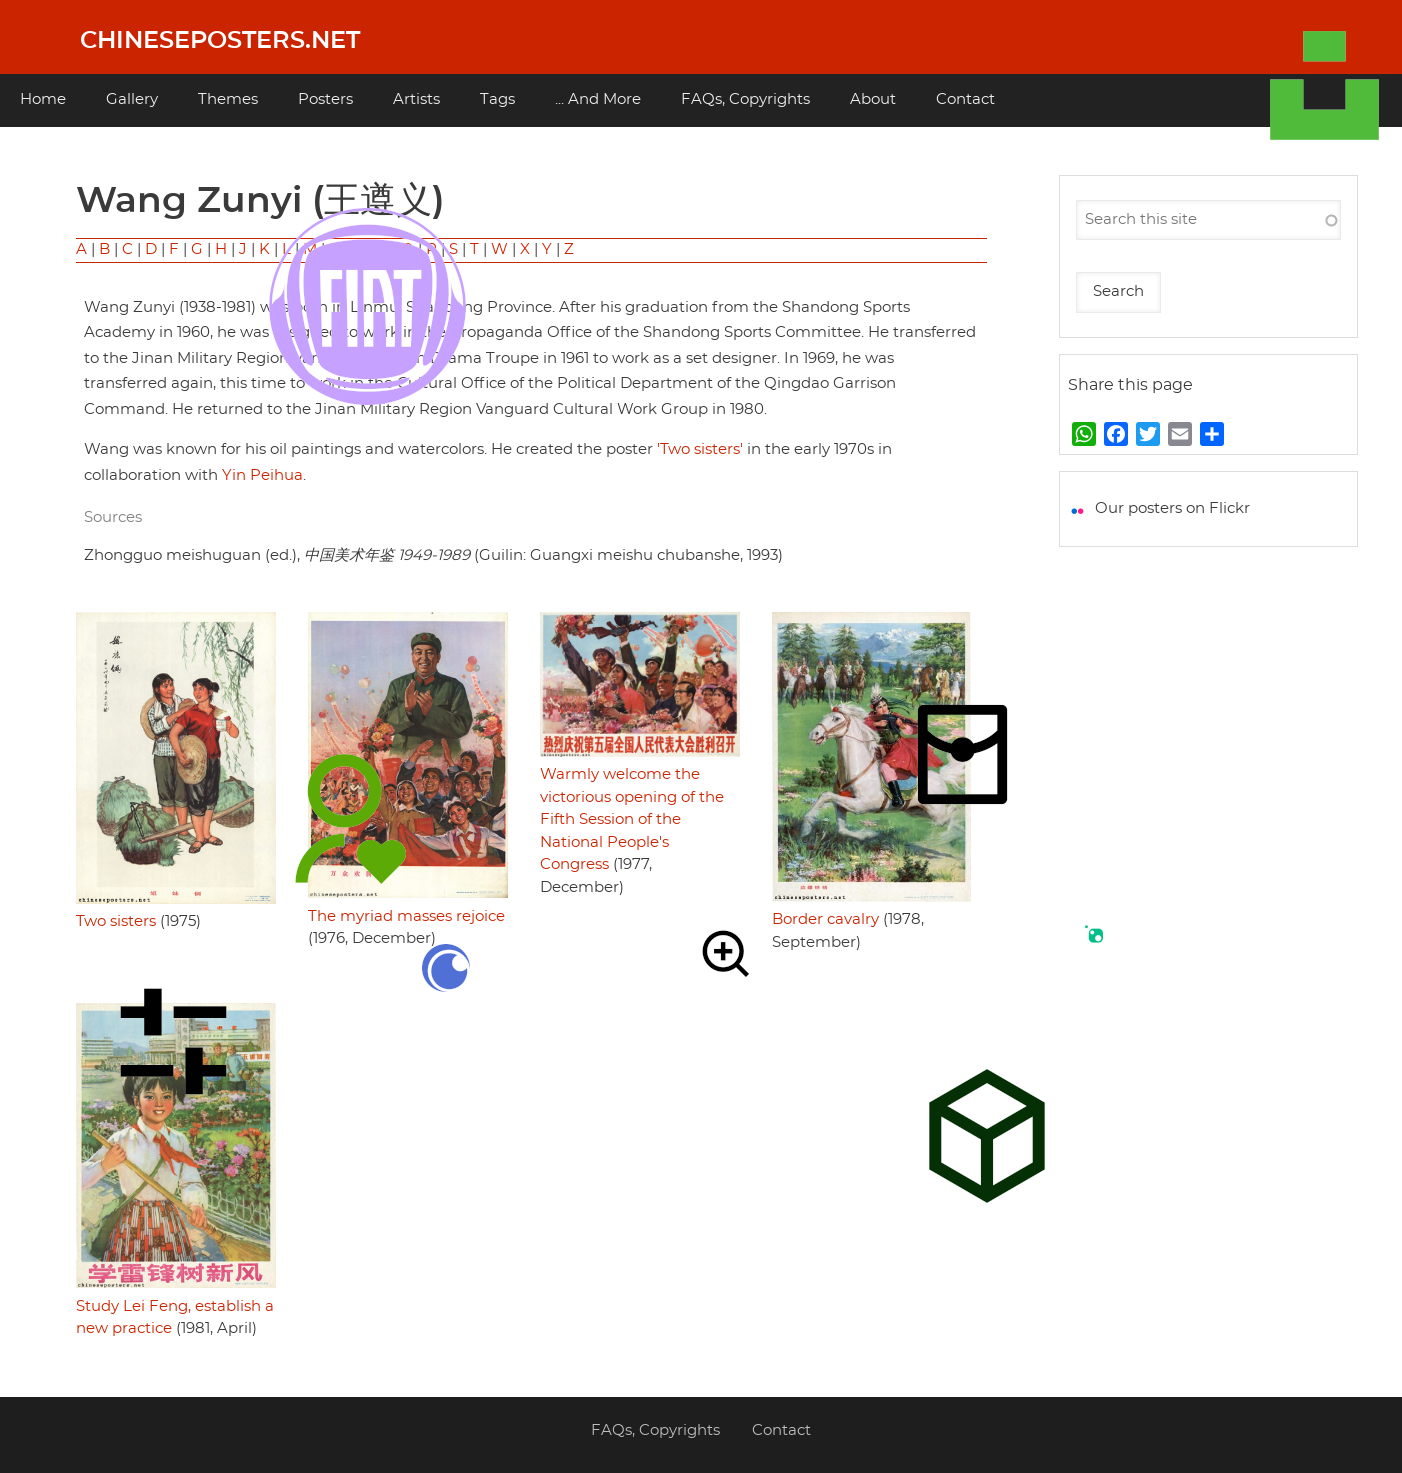 Image resolution: width=1402 pixels, height=1473 pixels. What do you see at coordinates (446, 968) in the screenshot?
I see `open the Crunchyroll app` at bounding box center [446, 968].